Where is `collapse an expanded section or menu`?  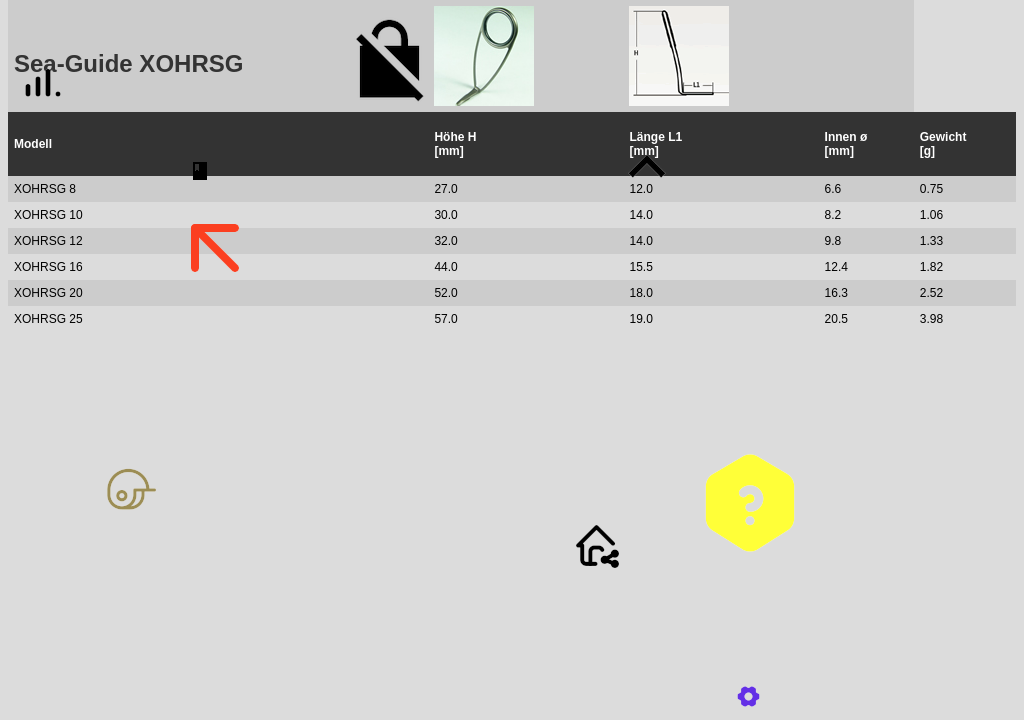
collapse an expanded section or menu is located at coordinates (647, 167).